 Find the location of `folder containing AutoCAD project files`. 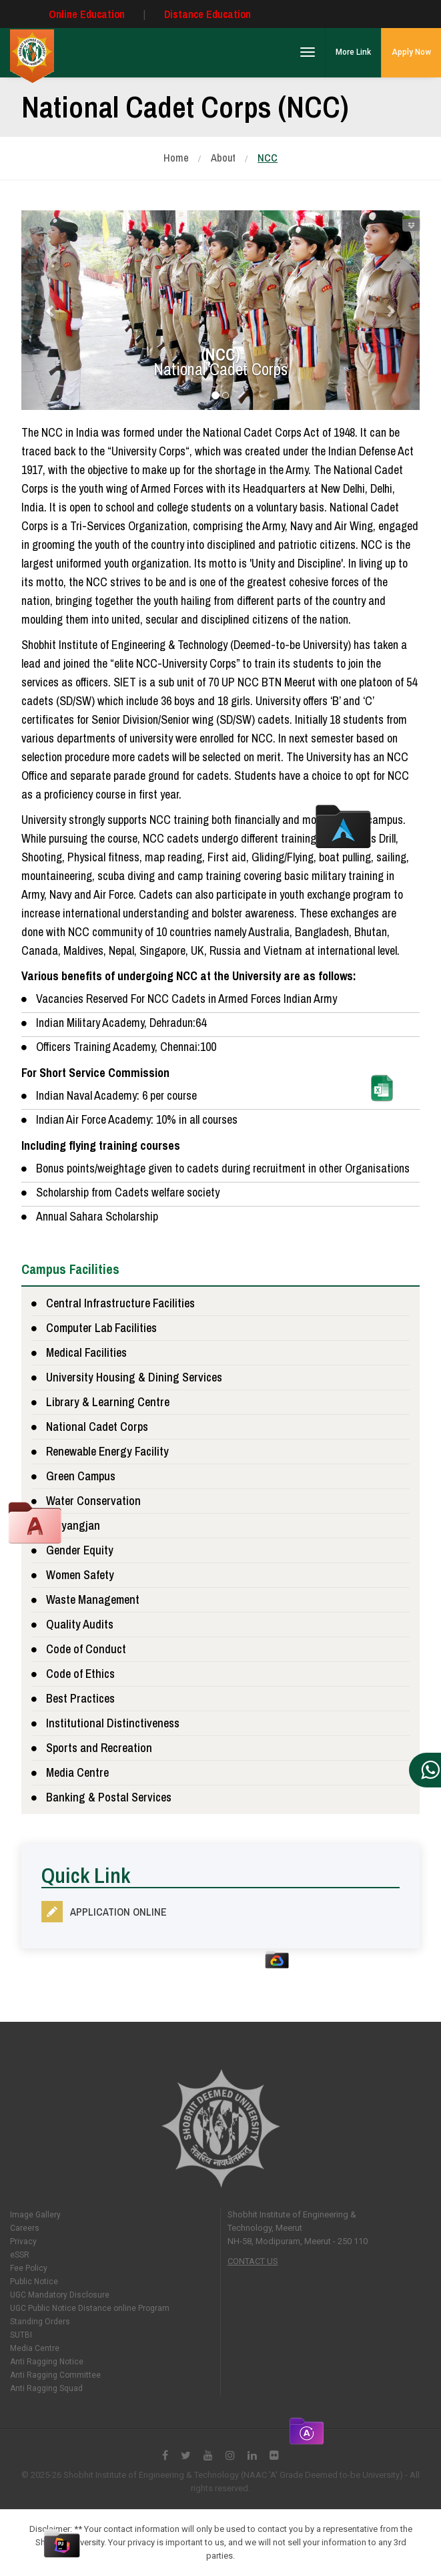

folder containing AutoCAD project files is located at coordinates (35, 1524).